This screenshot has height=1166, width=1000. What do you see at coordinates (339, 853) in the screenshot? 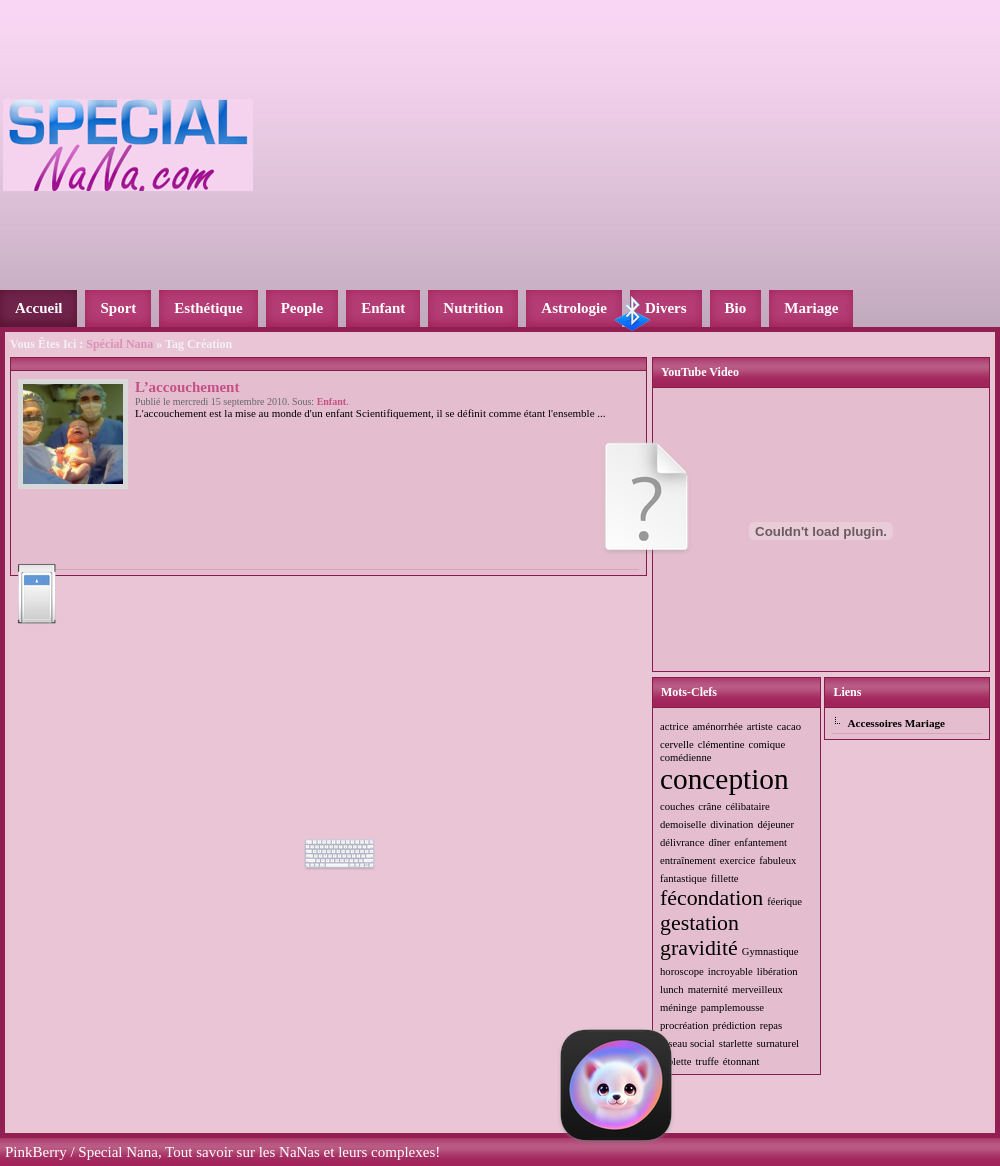
I see `connect a wireless bluetooth keyboard` at bounding box center [339, 853].